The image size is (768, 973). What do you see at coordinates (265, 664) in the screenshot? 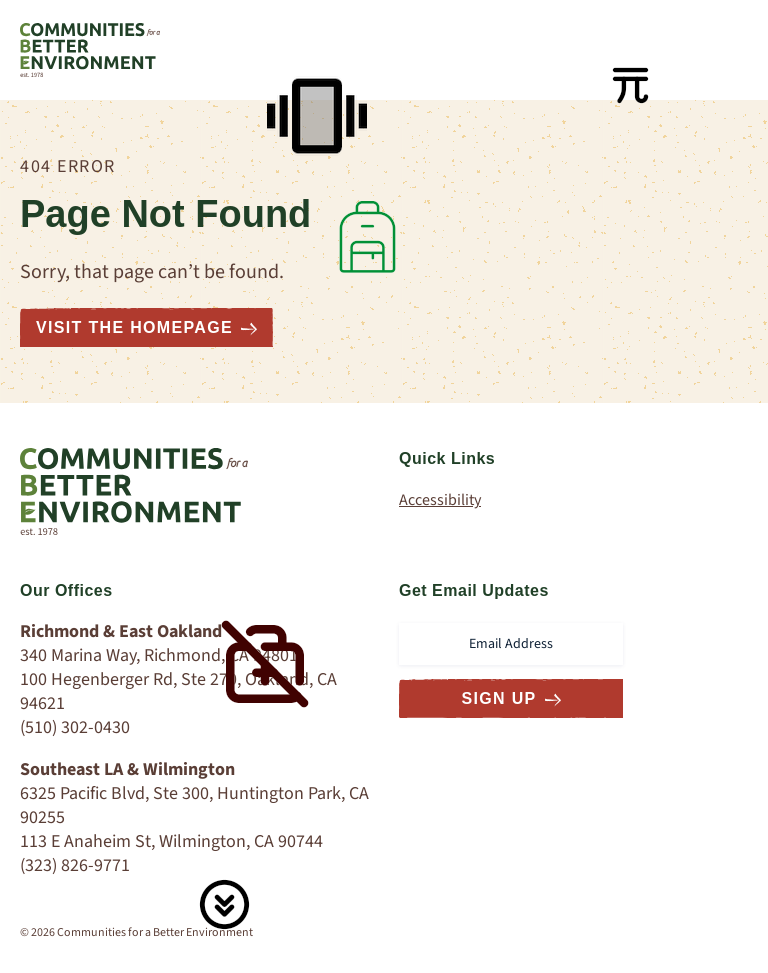
I see `first aid or medical services unavailable` at bounding box center [265, 664].